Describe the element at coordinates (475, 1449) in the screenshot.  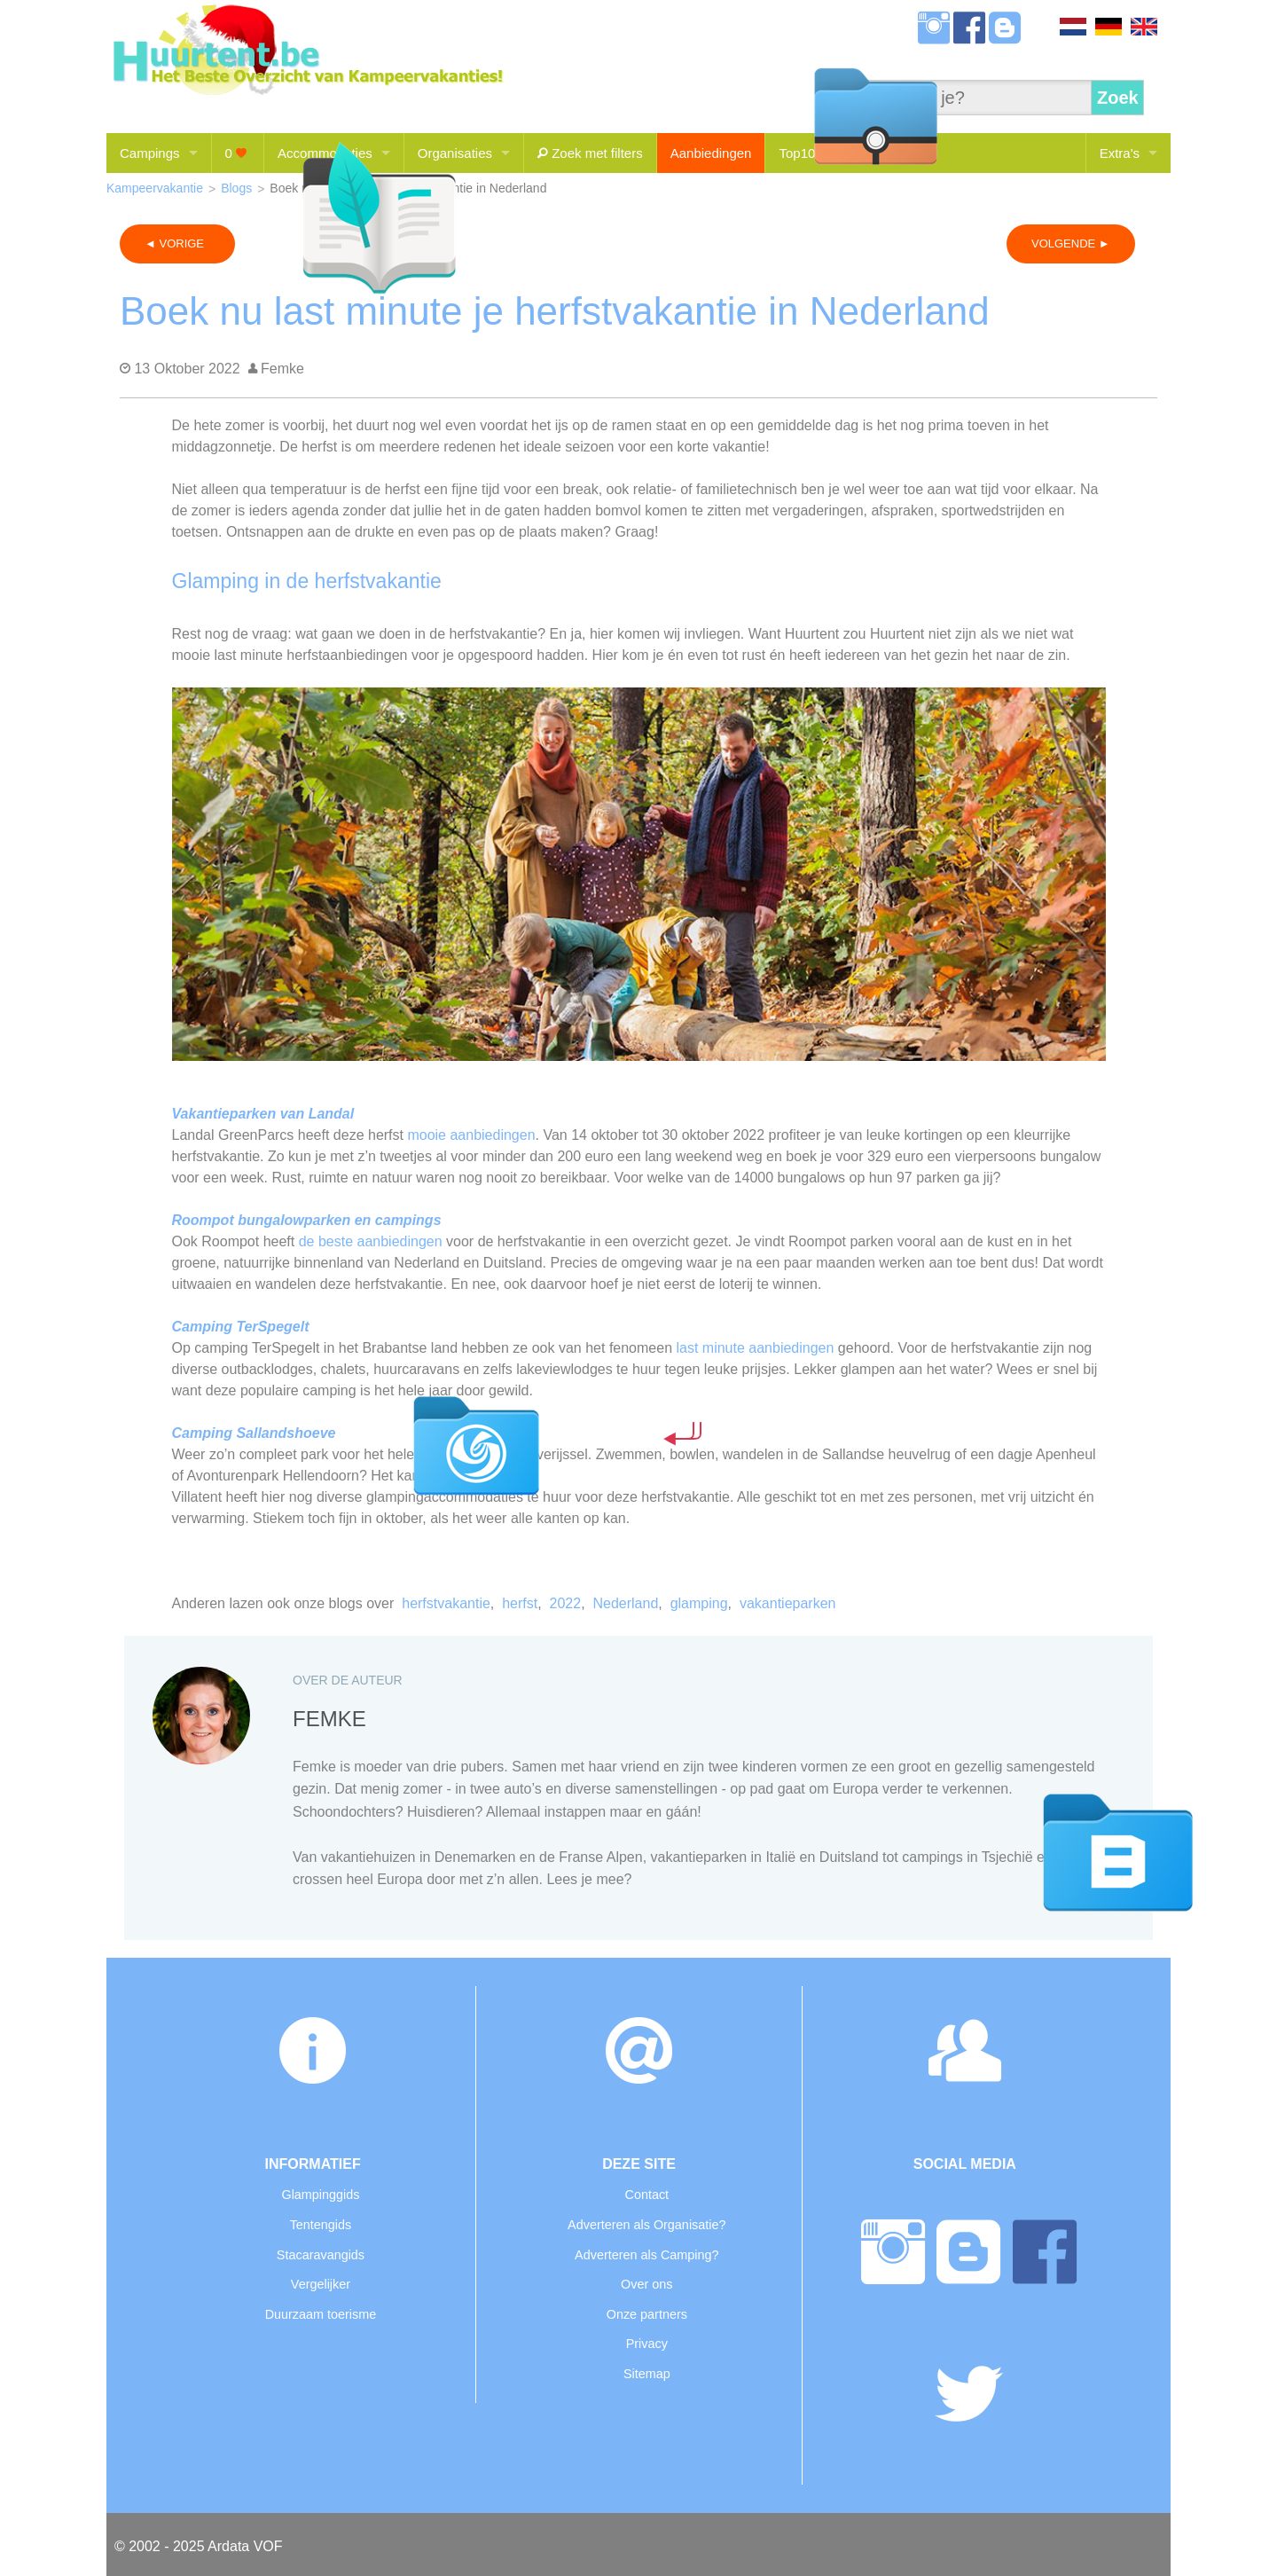
I see `open deepin OS system folder` at that location.